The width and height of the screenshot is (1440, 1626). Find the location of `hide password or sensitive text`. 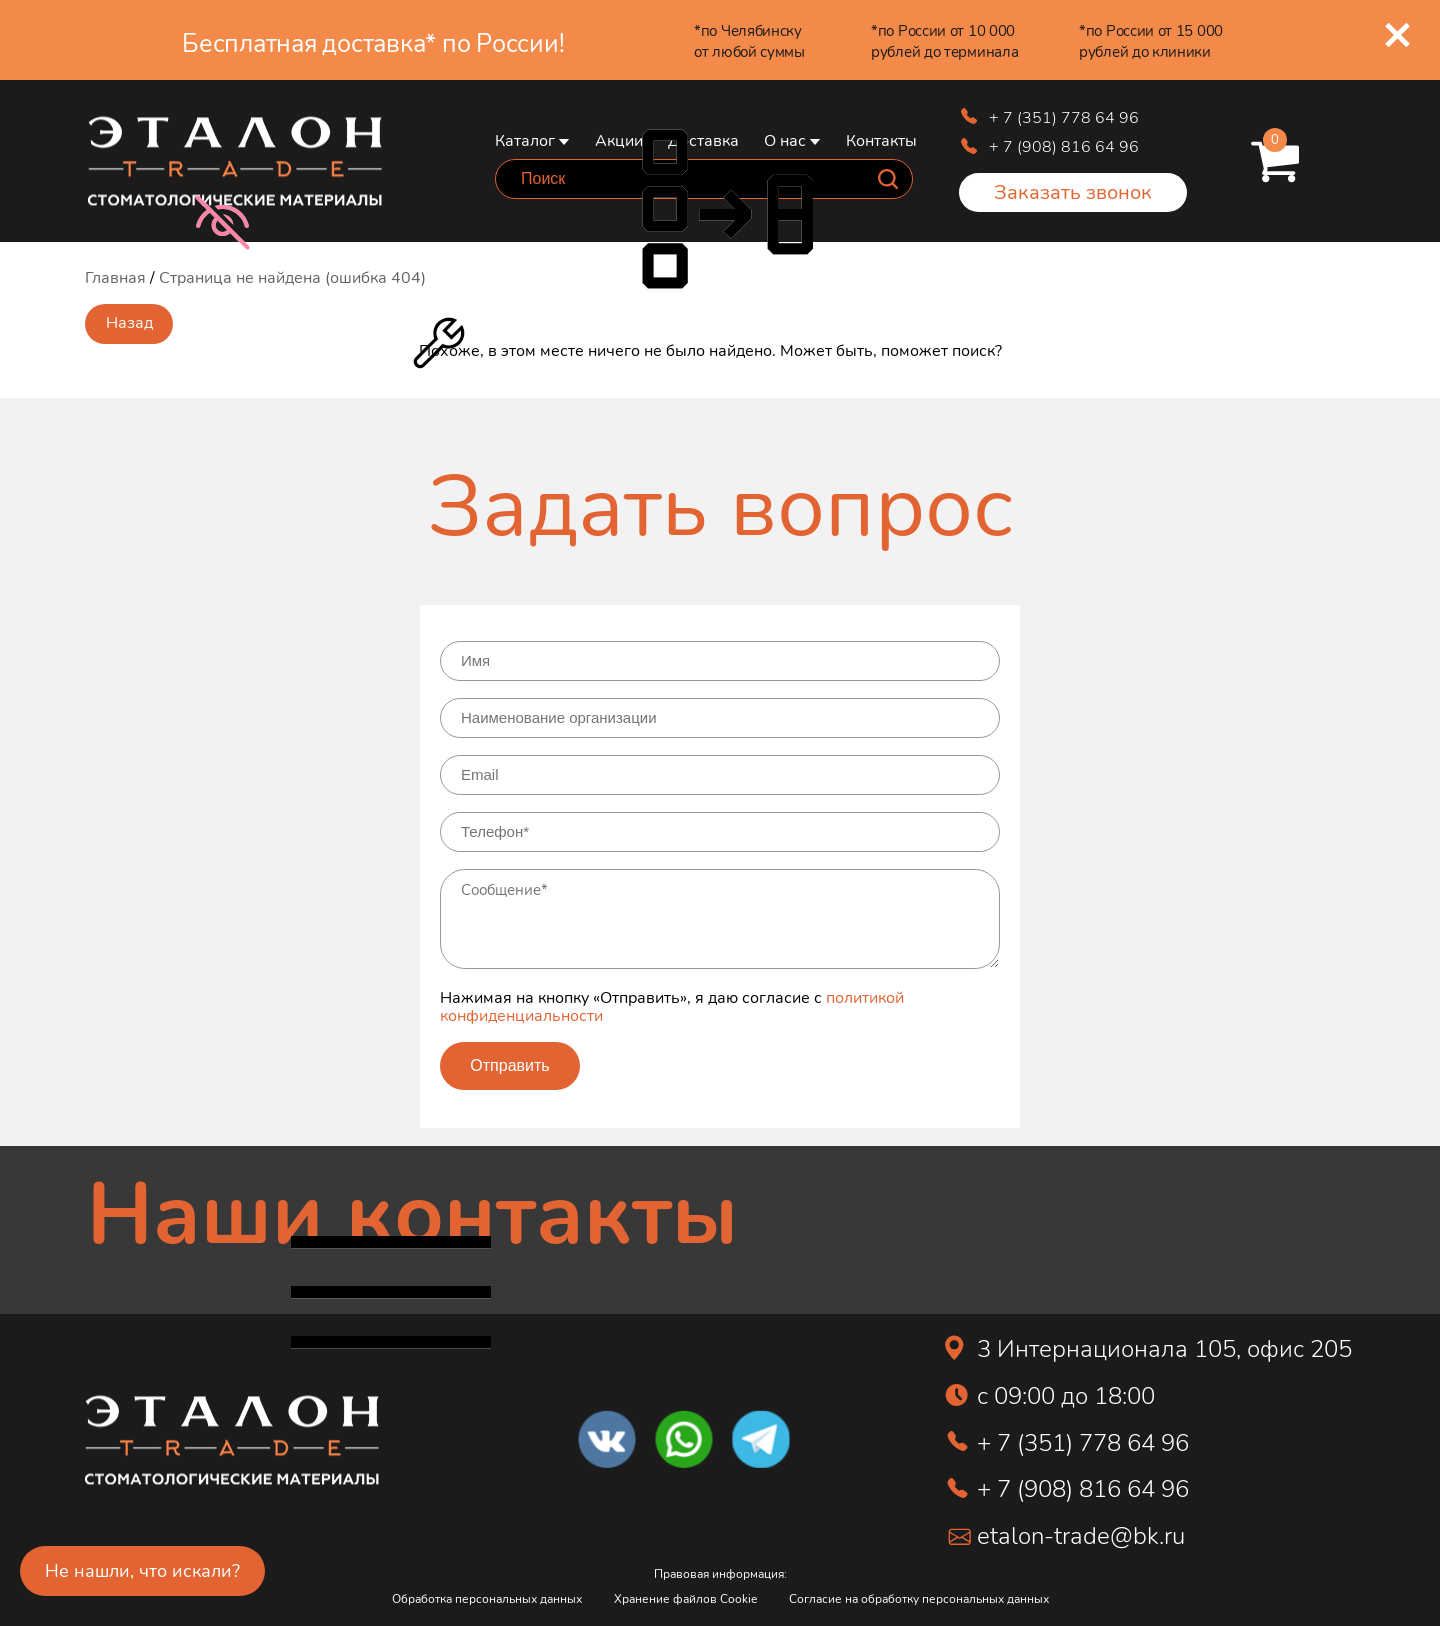

hide password or sensitive text is located at coordinates (222, 222).